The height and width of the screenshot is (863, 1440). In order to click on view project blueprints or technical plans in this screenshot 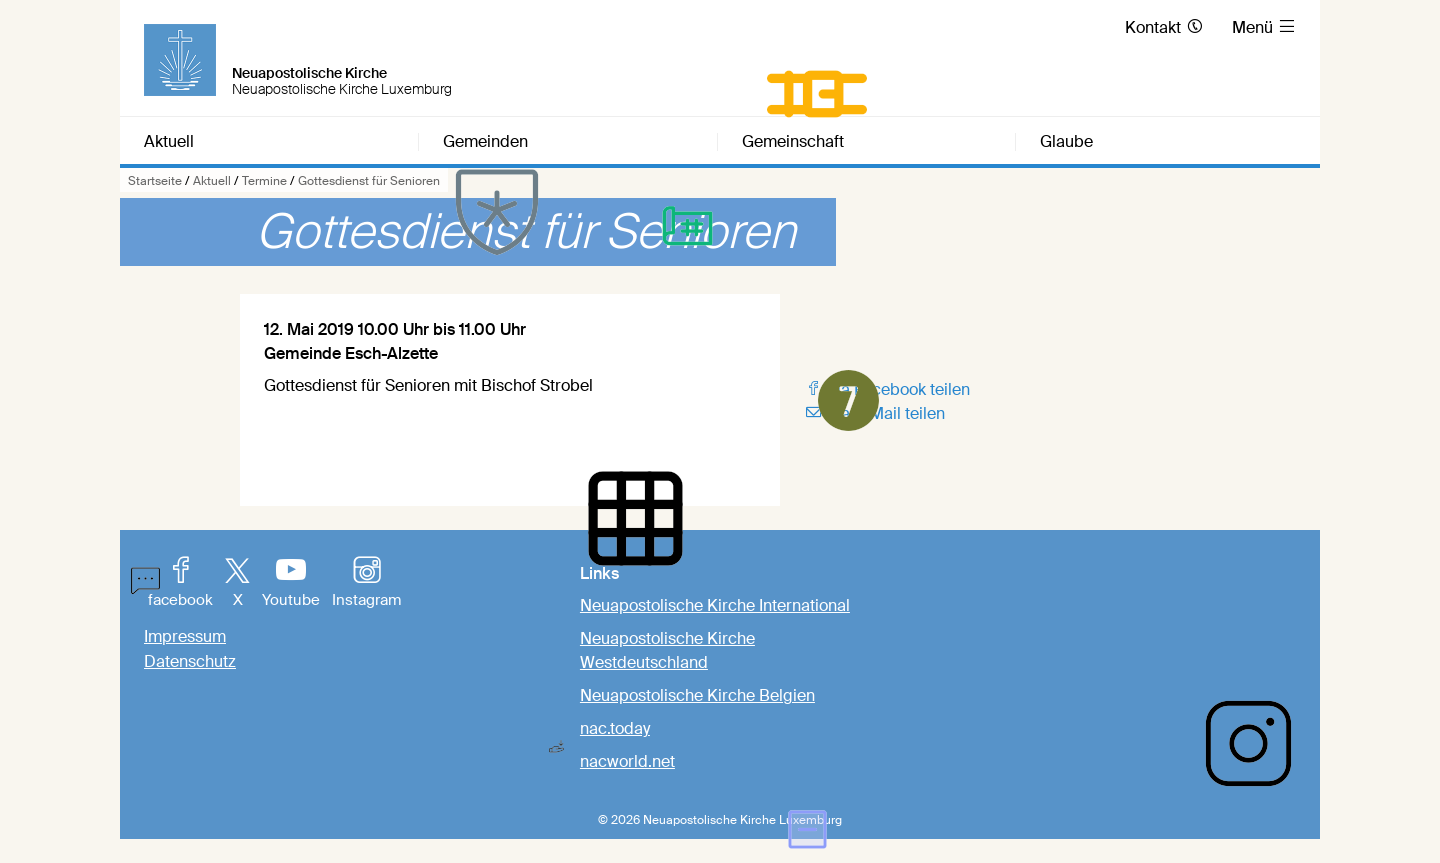, I will do `click(687, 227)`.